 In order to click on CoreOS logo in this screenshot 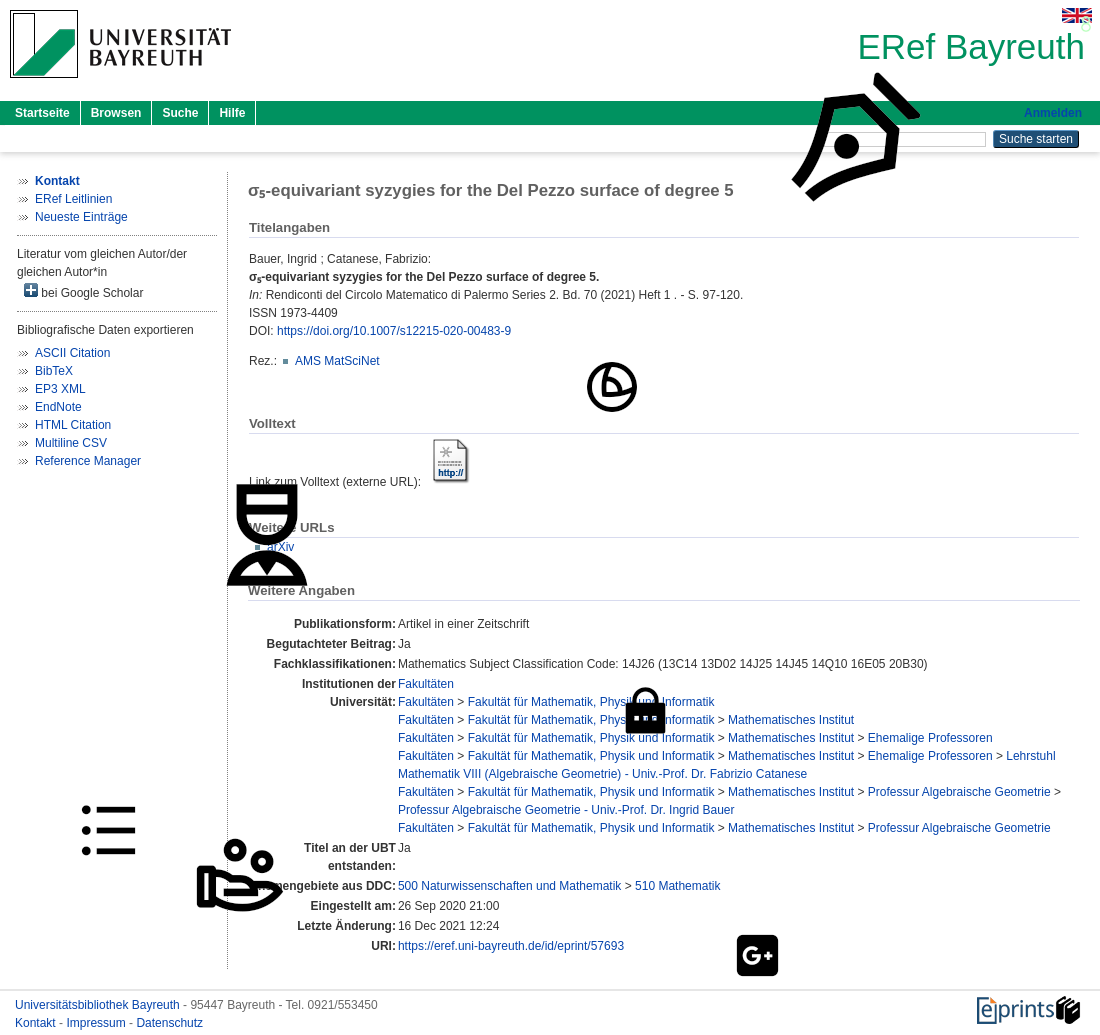, I will do `click(612, 387)`.